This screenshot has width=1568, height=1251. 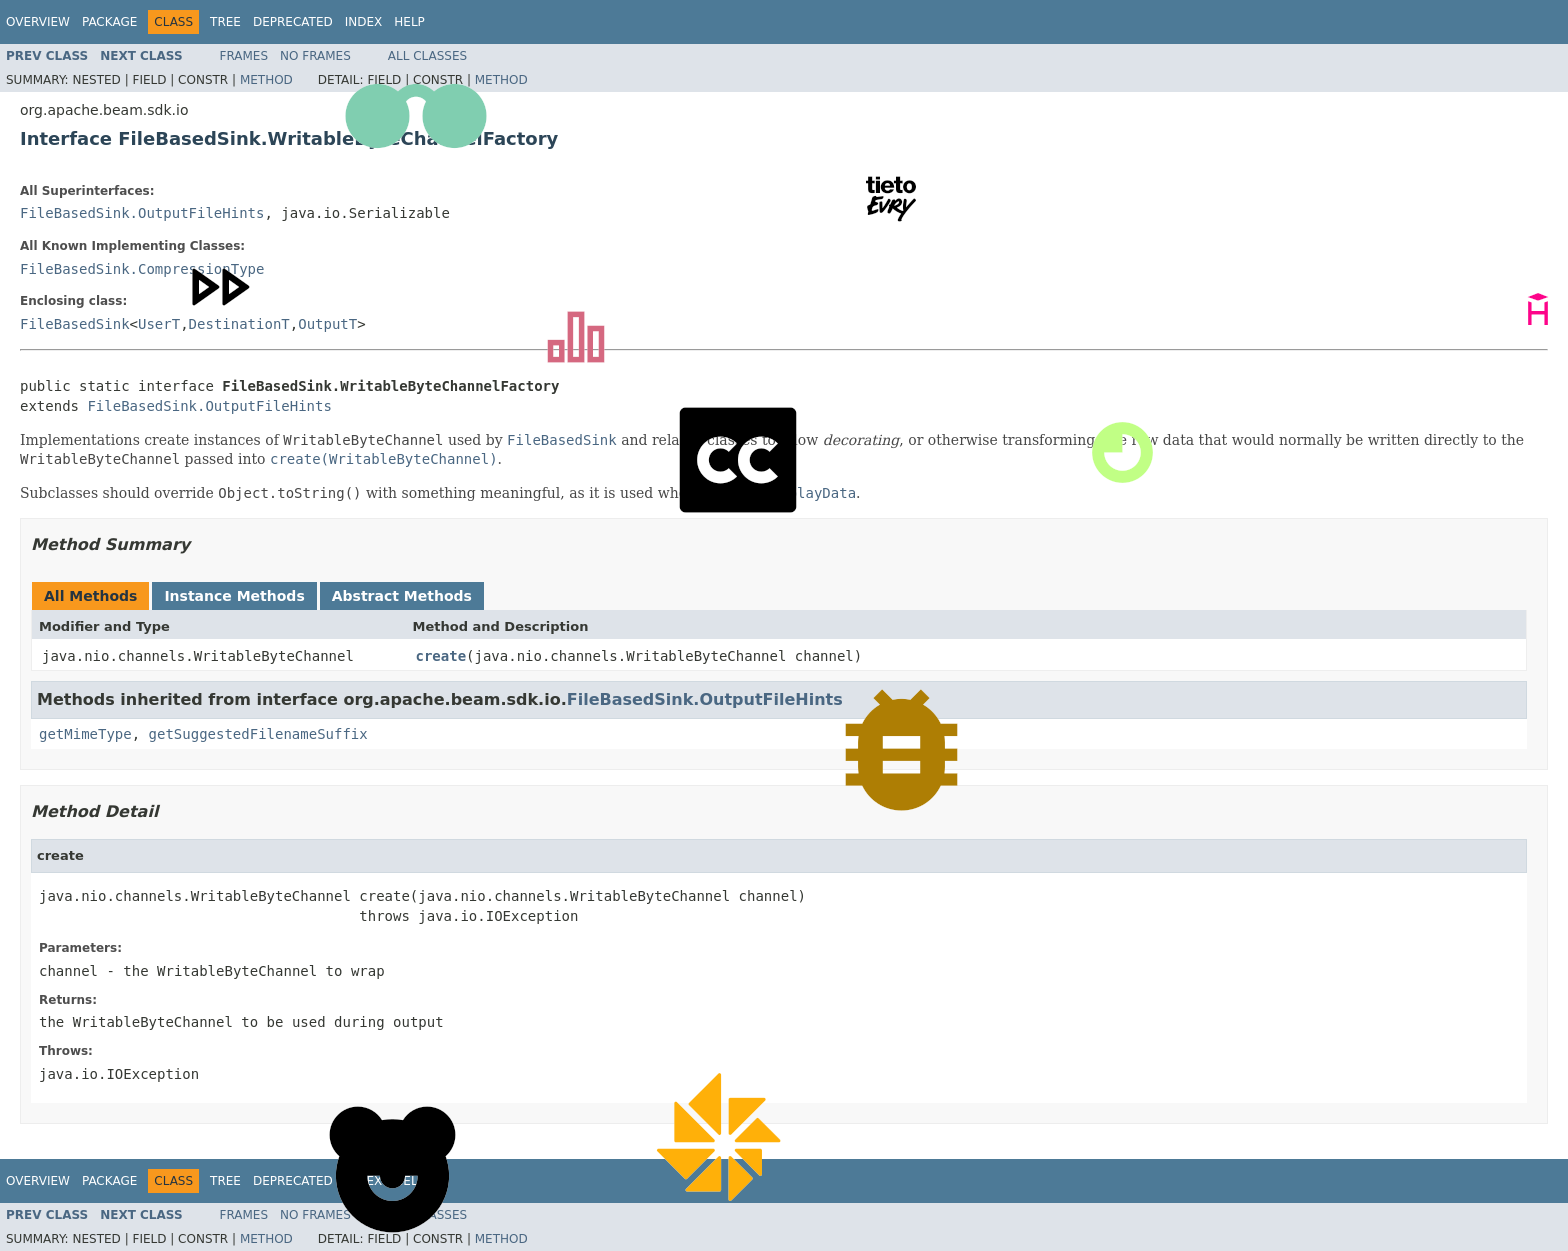 What do you see at coordinates (738, 460) in the screenshot?
I see `enable closed captions for video content` at bounding box center [738, 460].